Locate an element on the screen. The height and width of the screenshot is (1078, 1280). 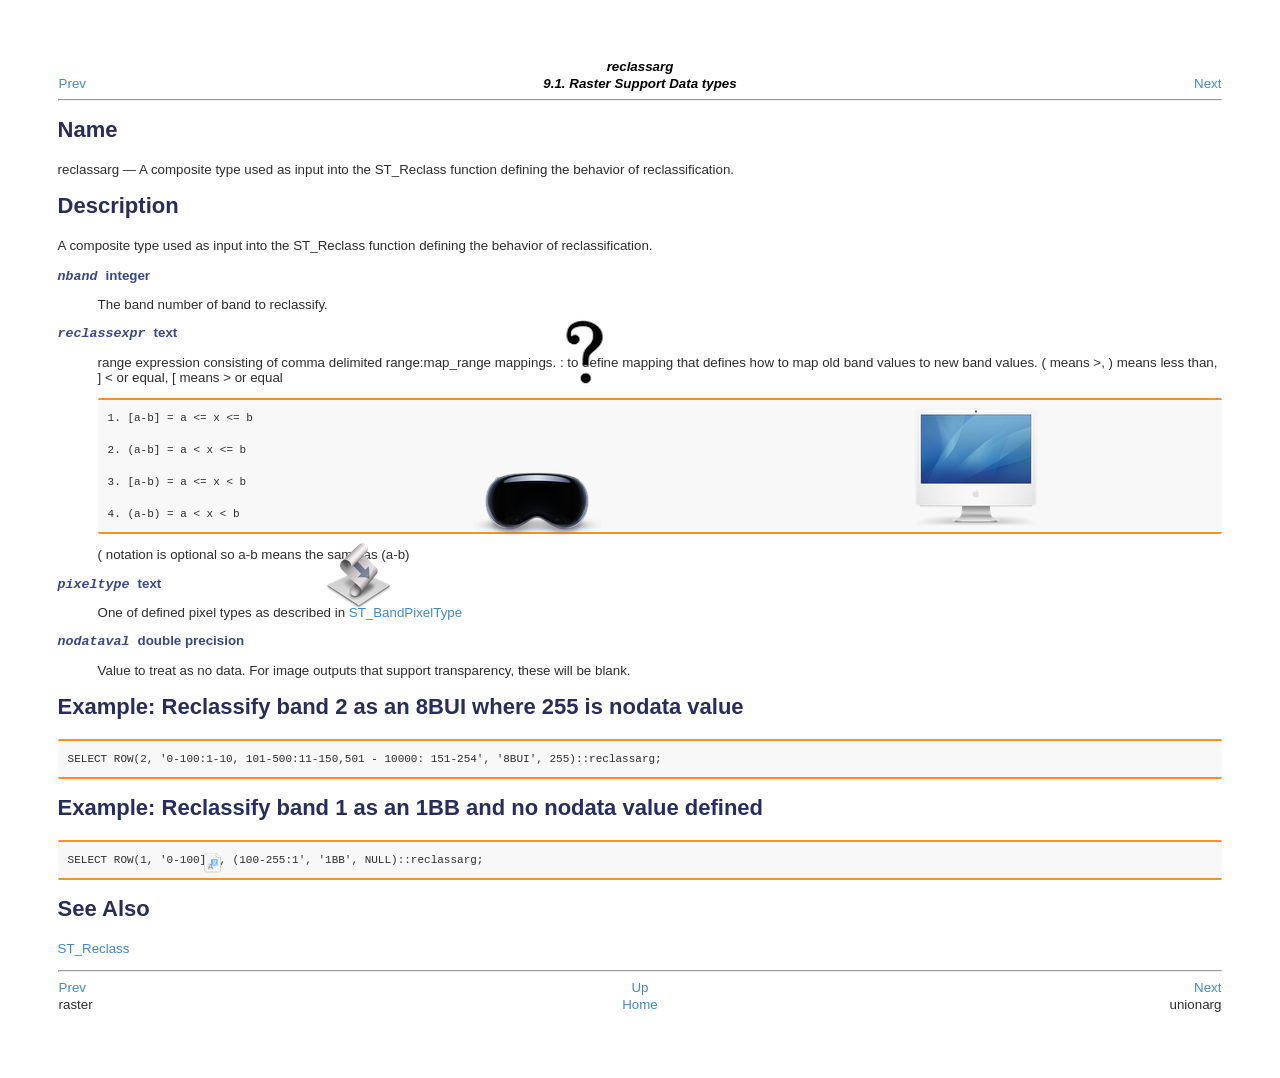
apple vision pro headset device icon is located at coordinates (537, 501).